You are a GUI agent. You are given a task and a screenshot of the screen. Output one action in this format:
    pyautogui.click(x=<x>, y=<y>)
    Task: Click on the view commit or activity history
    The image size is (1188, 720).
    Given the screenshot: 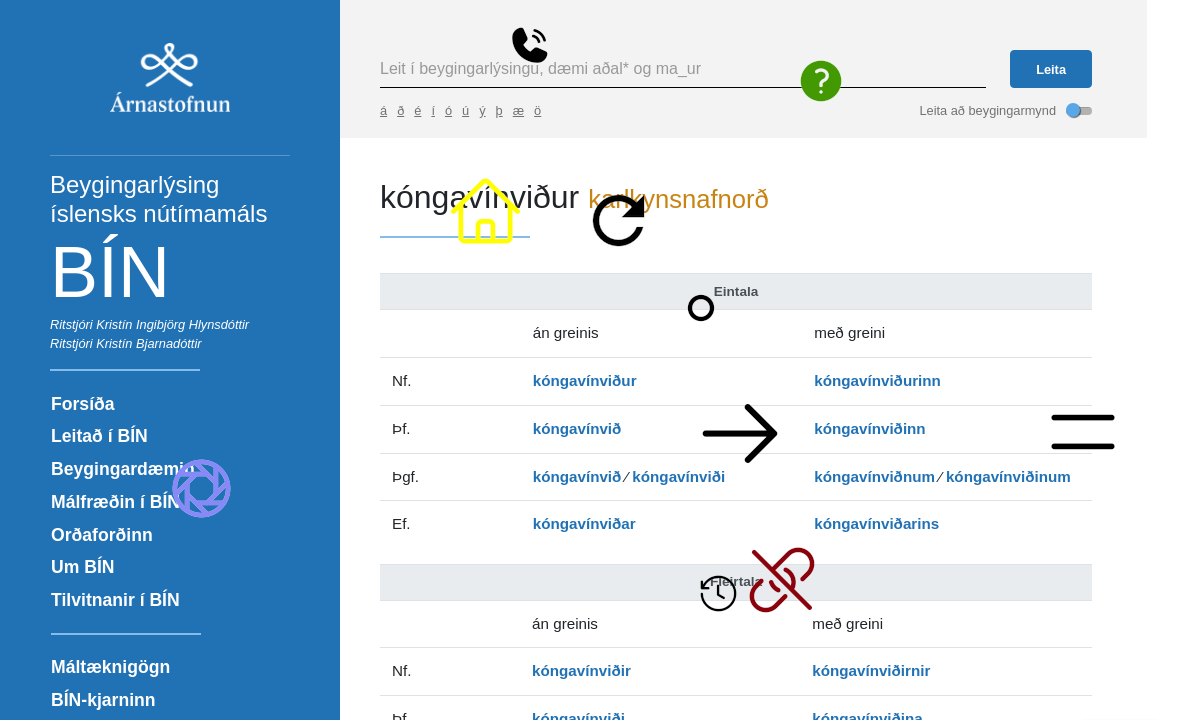 What is the action you would take?
    pyautogui.click(x=718, y=593)
    